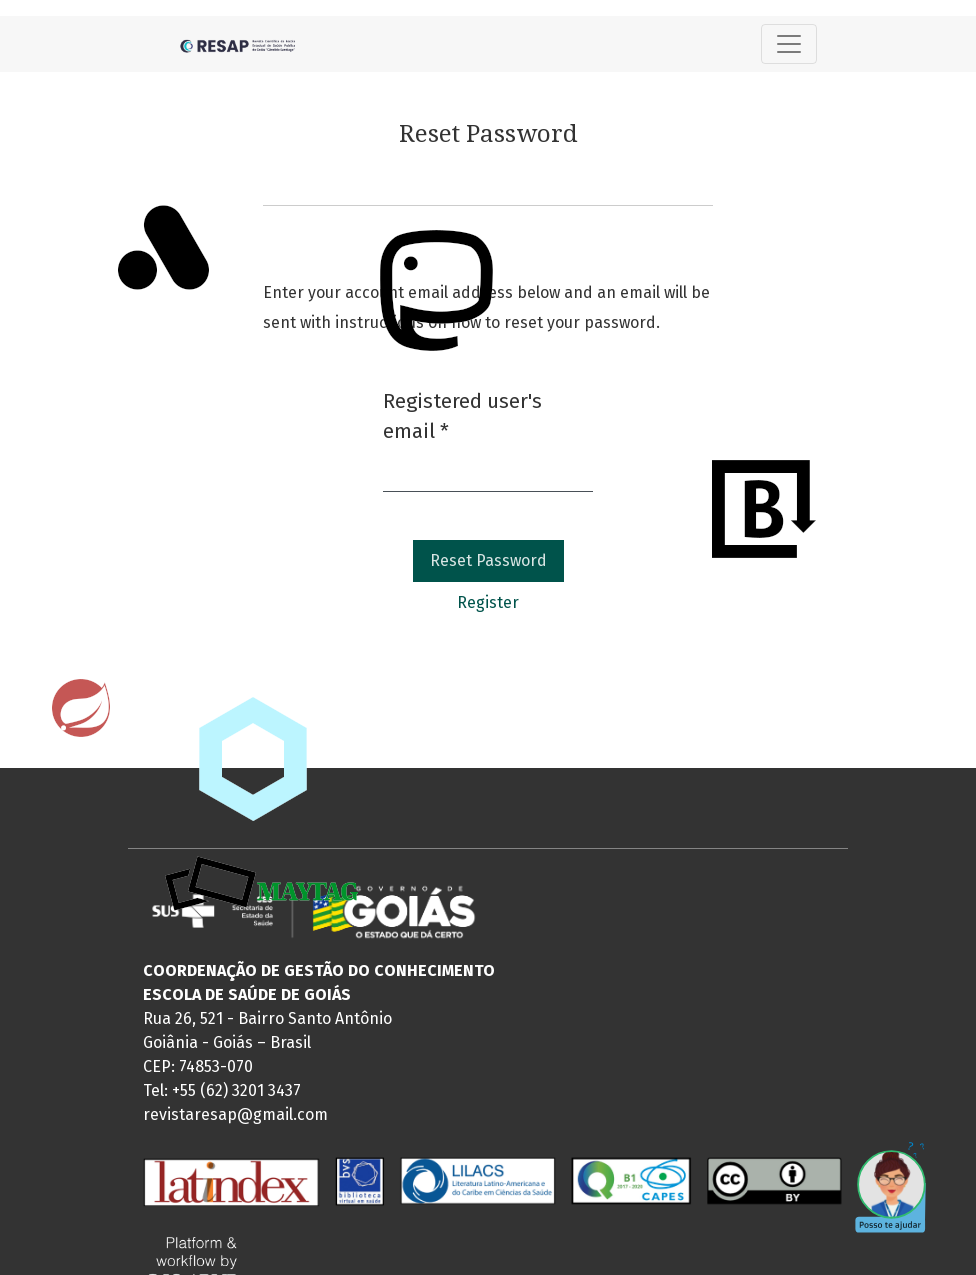  I want to click on Chainlink blockchain oracle network logo, so click(253, 759).